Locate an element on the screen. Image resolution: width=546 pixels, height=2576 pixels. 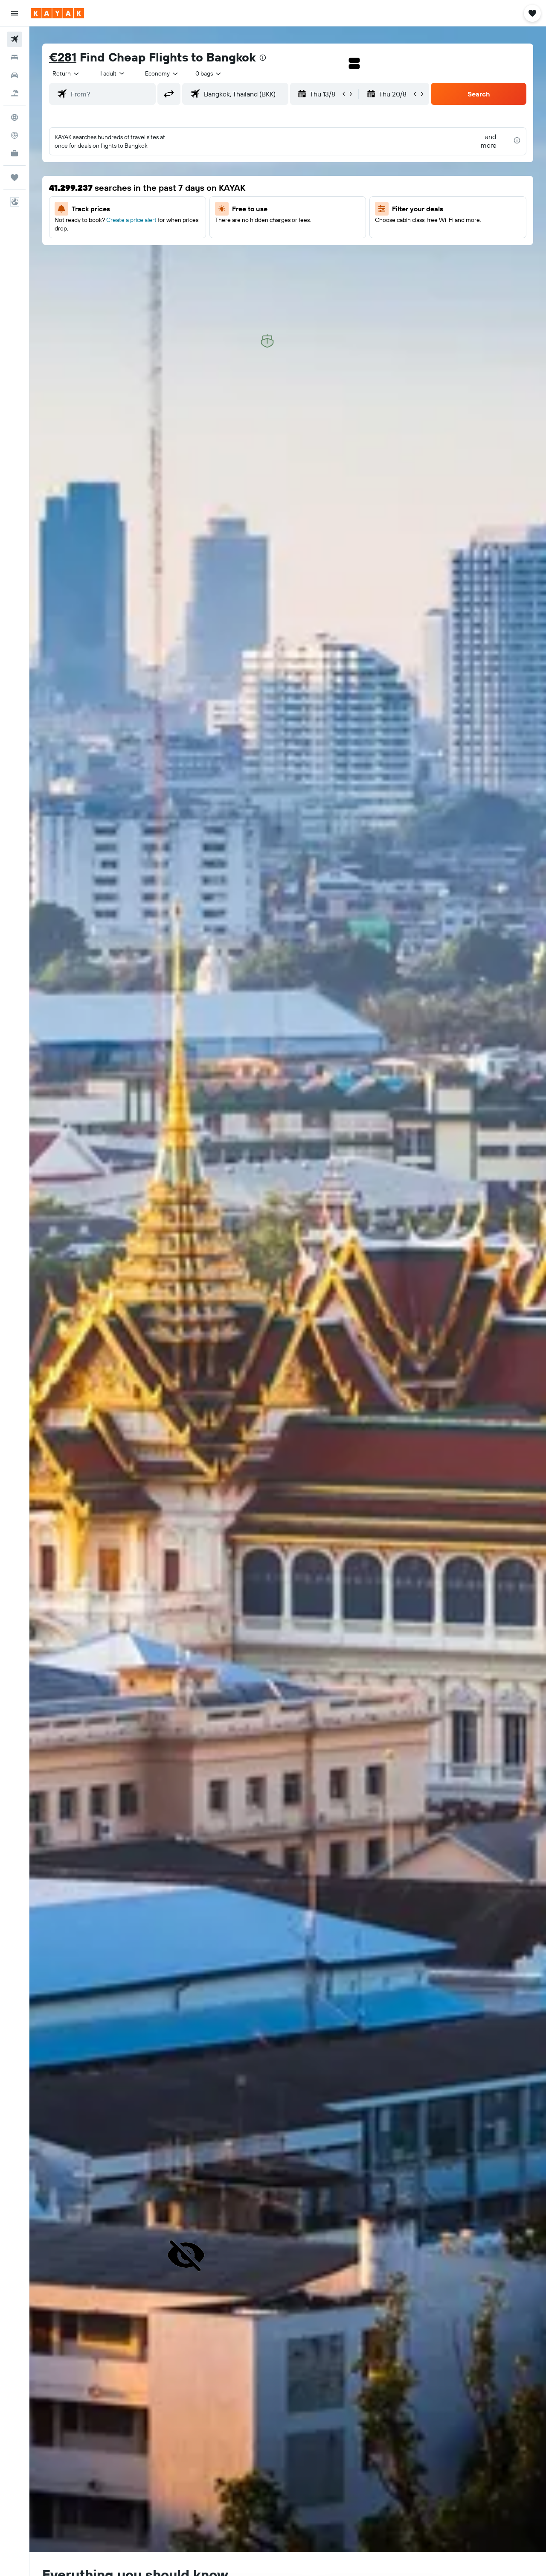
access boat or marine transportation options is located at coordinates (267, 341).